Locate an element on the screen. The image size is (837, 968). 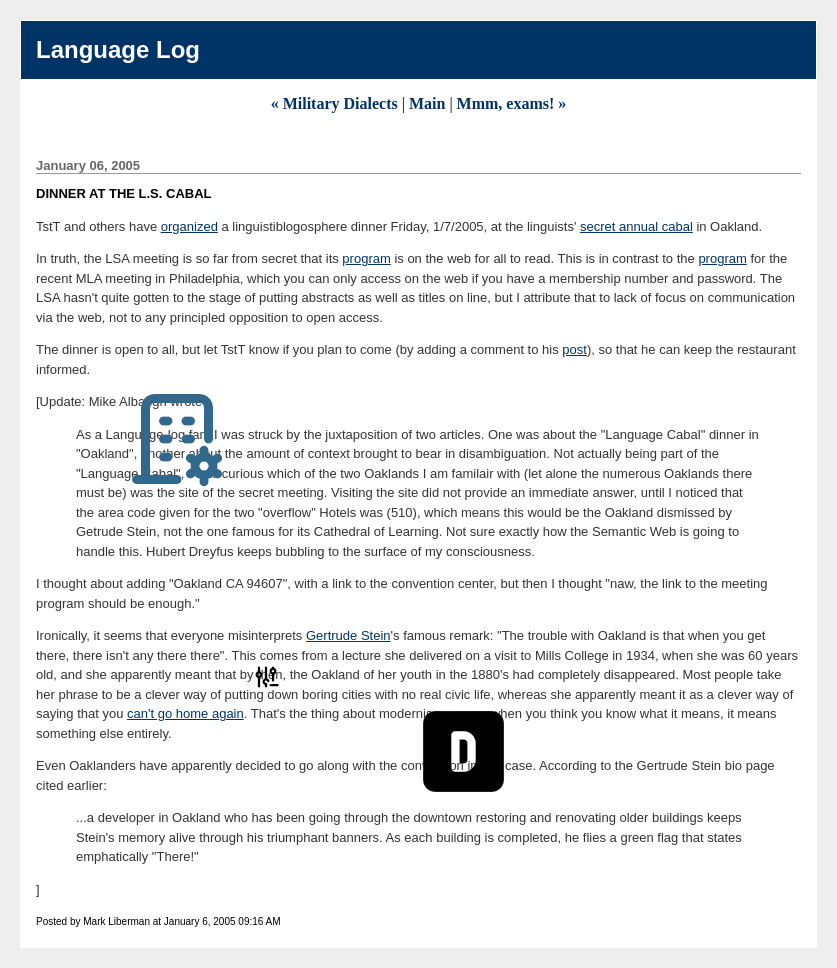
indicates items or options starting with the letter D is located at coordinates (463, 751).